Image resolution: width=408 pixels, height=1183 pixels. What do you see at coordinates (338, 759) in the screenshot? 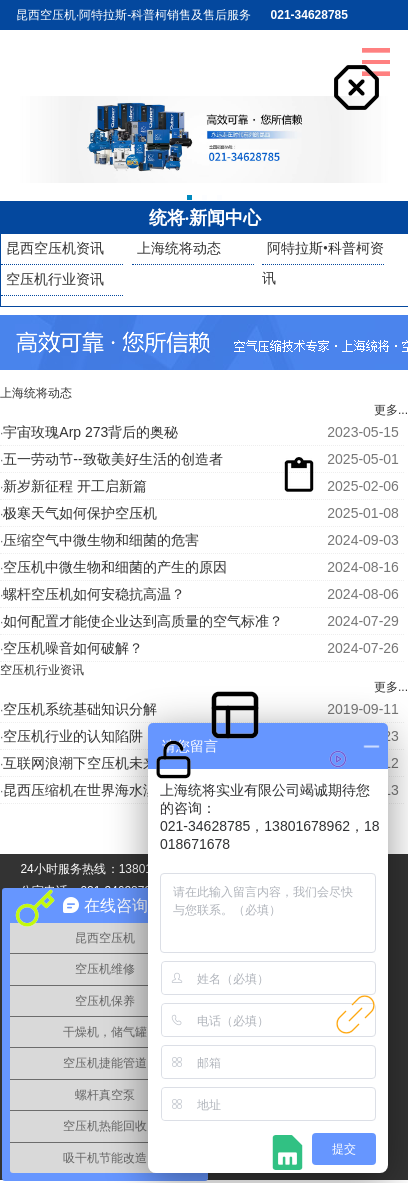
I see `play video or audio content` at bounding box center [338, 759].